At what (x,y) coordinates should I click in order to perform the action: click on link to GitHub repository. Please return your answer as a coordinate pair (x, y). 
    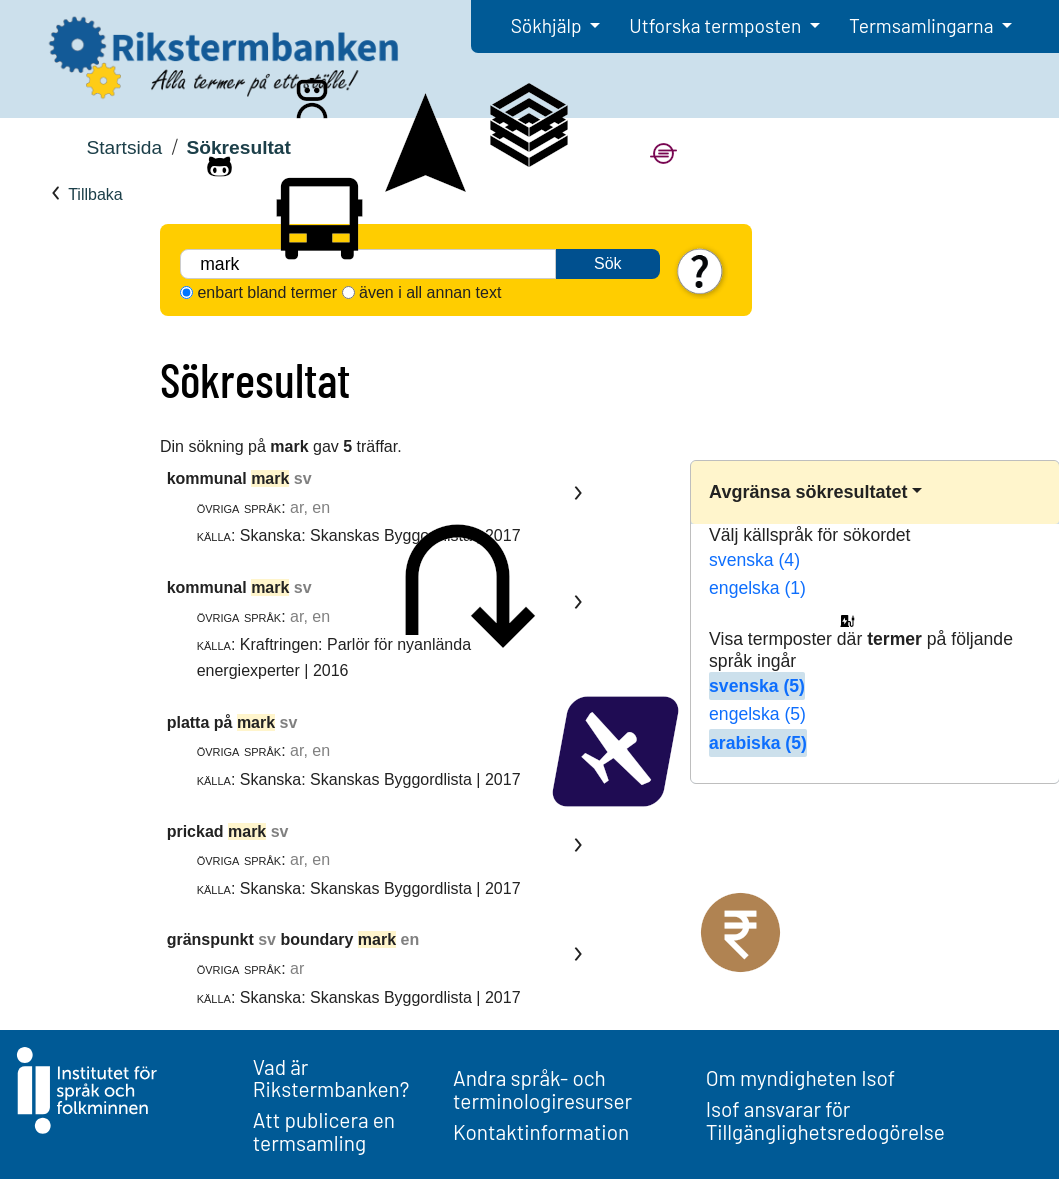
    Looking at the image, I should click on (219, 166).